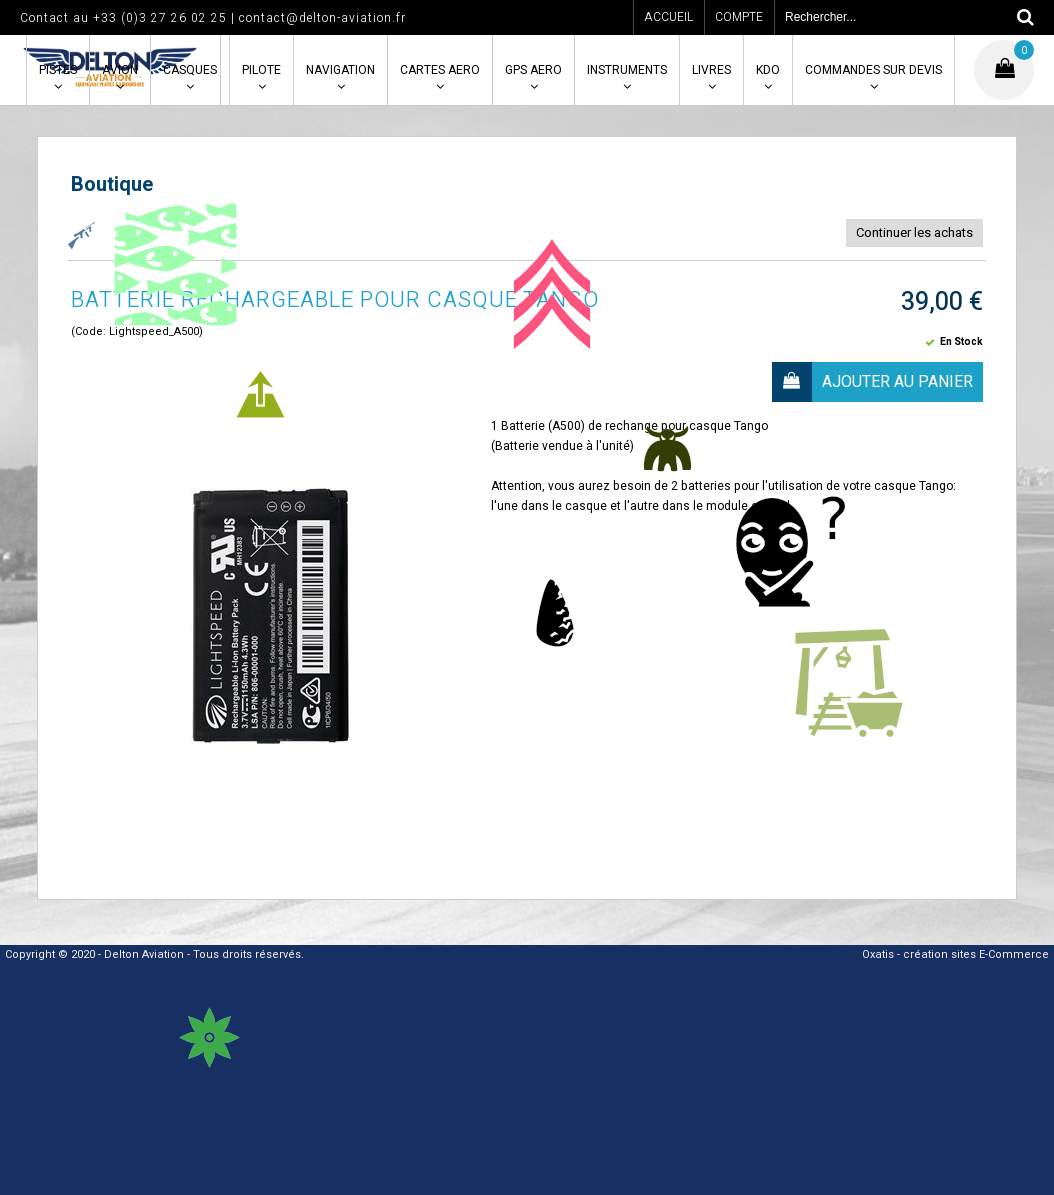 This screenshot has height=1195, width=1054. Describe the element at coordinates (175, 264) in the screenshot. I see `indicates marine life or aquarium feature in a game` at that location.